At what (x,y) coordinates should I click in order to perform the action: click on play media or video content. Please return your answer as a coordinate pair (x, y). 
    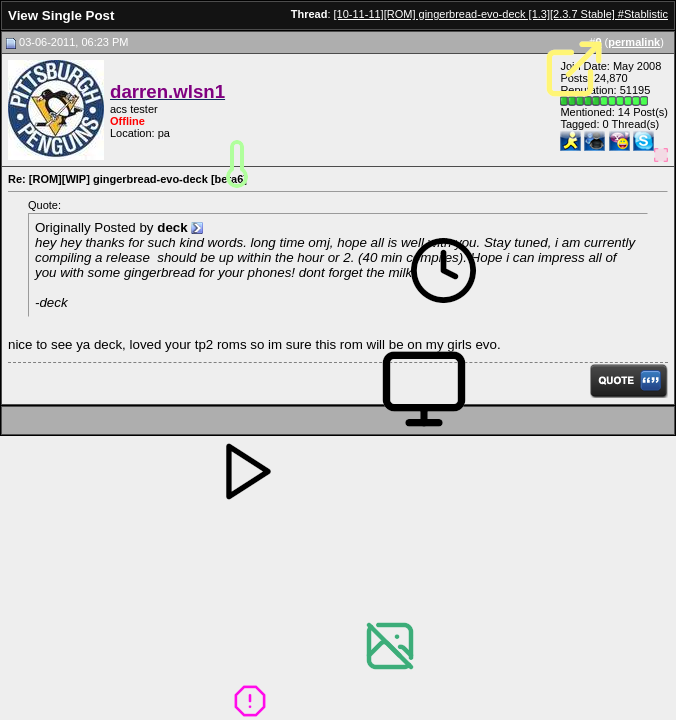
    Looking at the image, I should click on (248, 471).